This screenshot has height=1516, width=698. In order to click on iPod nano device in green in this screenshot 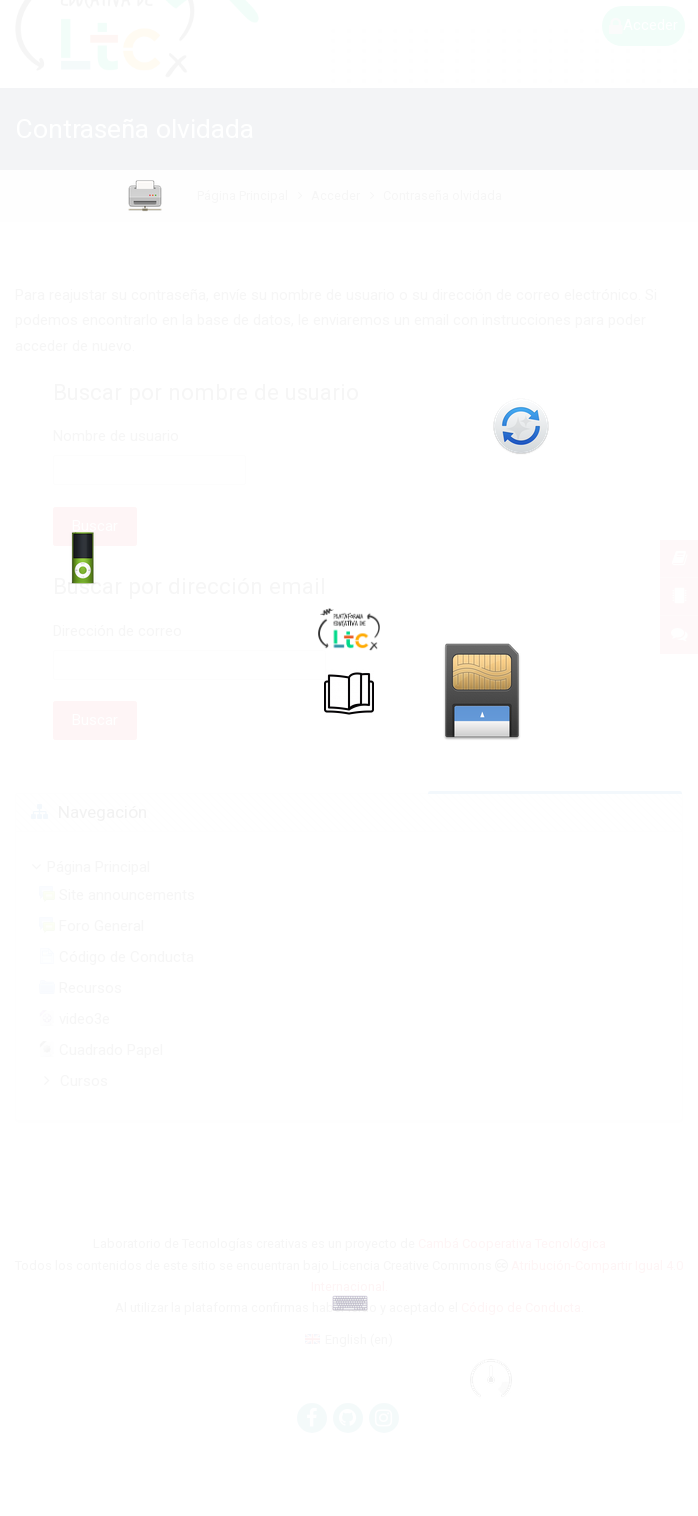, I will do `click(82, 558)`.